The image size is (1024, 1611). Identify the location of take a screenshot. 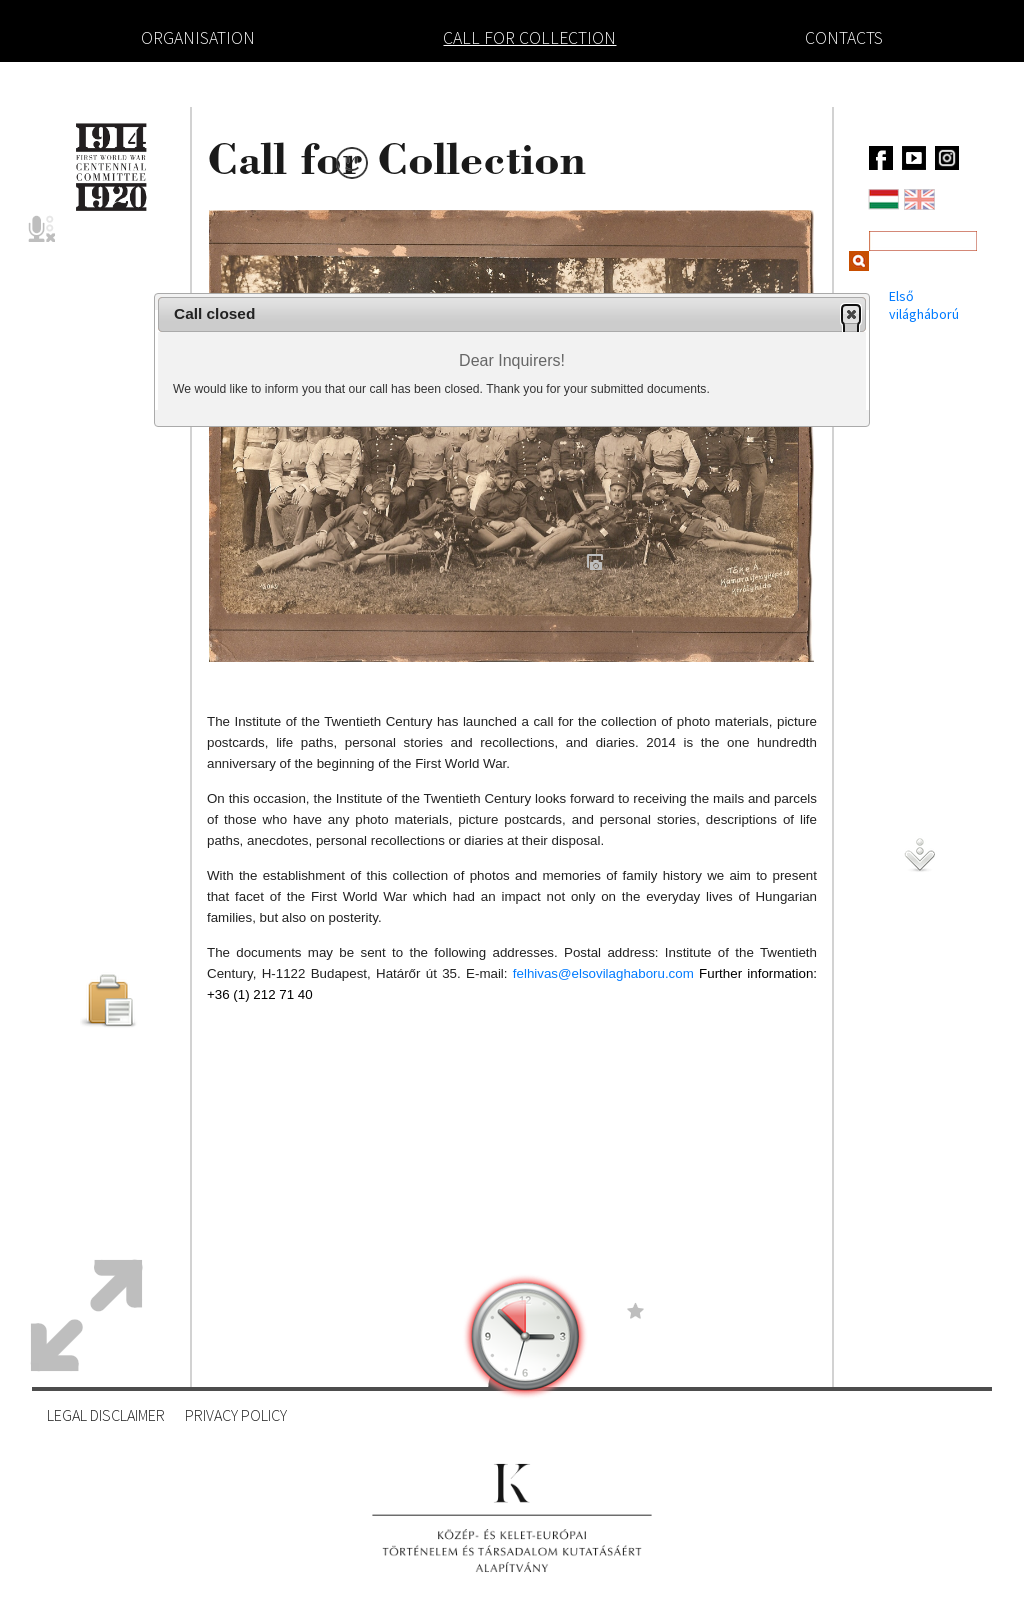
(595, 562).